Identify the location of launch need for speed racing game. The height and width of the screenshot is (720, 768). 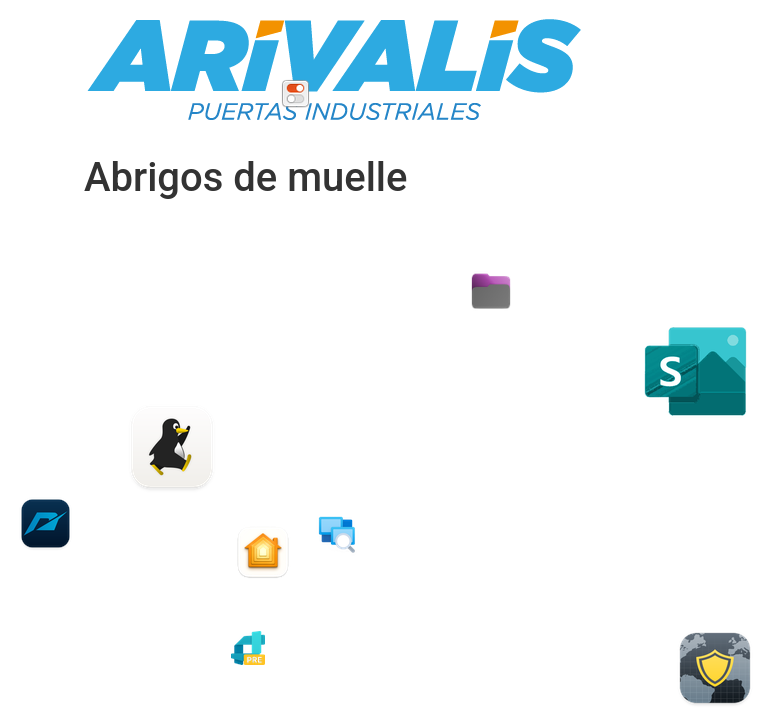
(45, 523).